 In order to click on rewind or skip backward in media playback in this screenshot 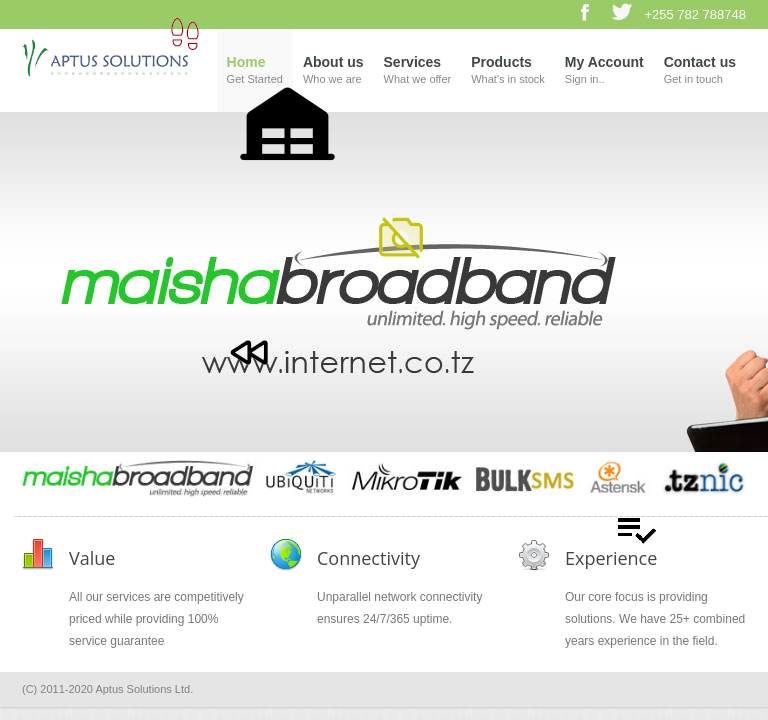, I will do `click(250, 352)`.